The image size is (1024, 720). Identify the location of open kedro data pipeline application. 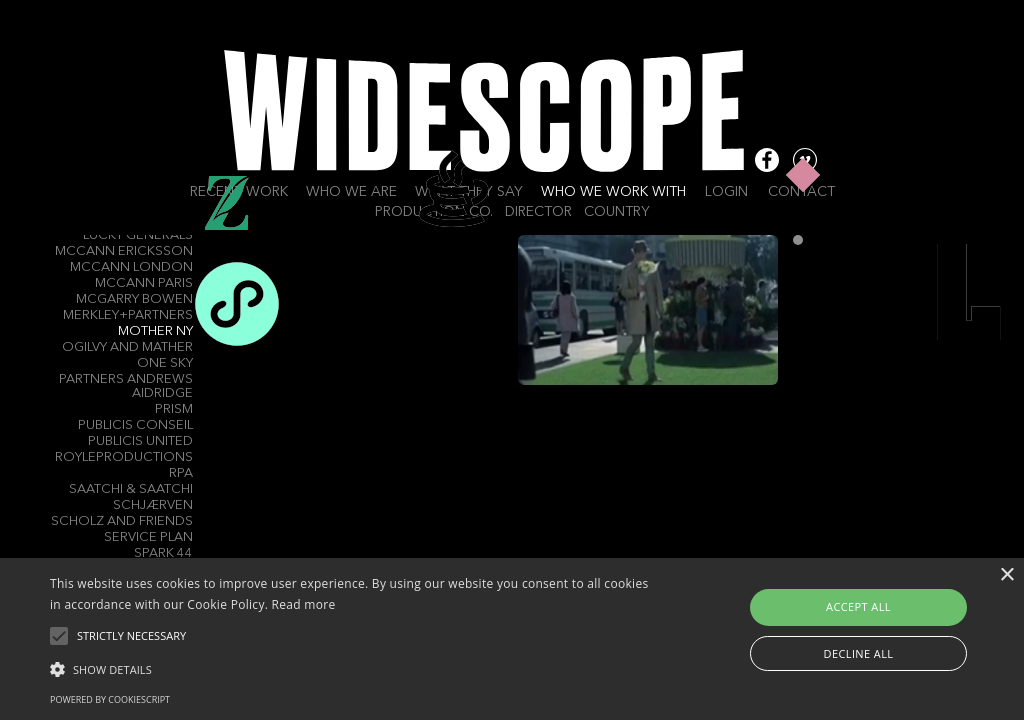
(803, 175).